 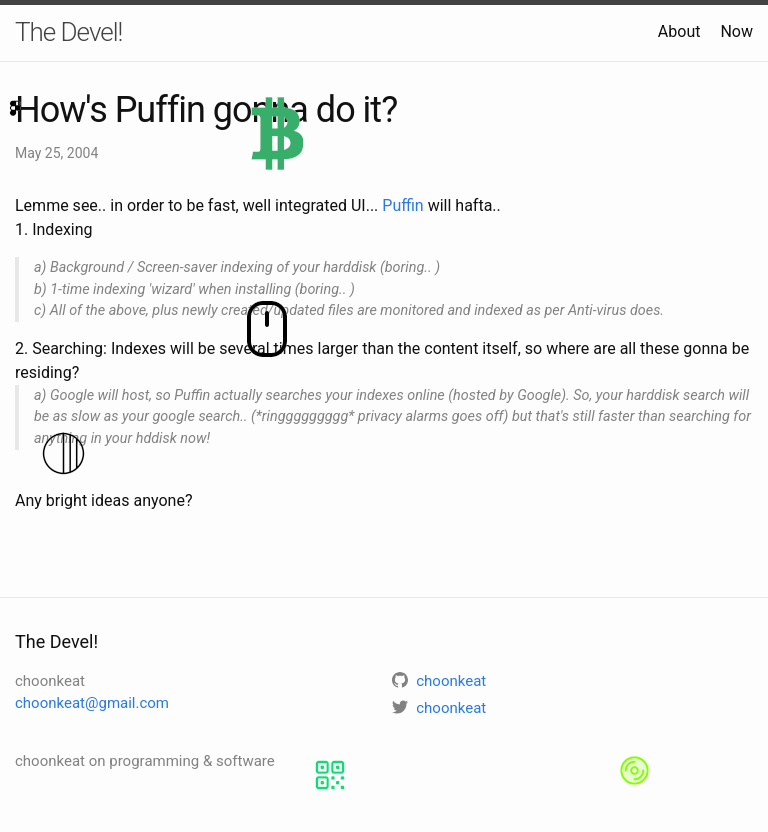 I want to click on bitcoin cryptocurrency logo, so click(x=277, y=133).